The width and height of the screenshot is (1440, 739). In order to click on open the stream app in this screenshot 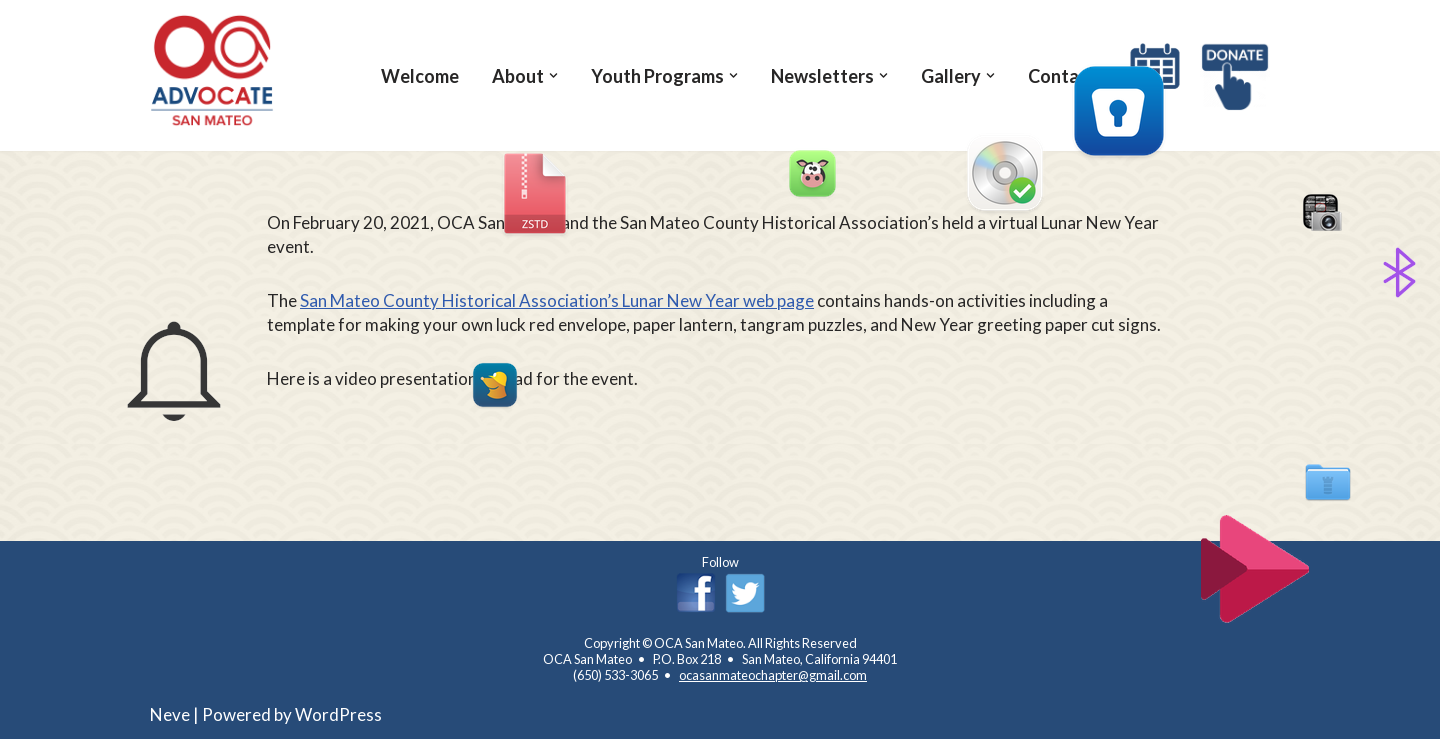, I will do `click(1255, 569)`.